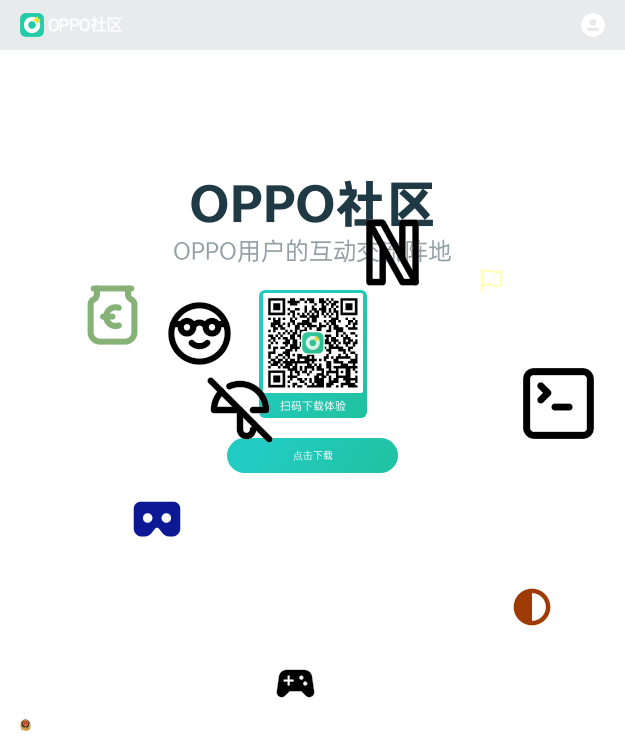 This screenshot has width=625, height=750. Describe the element at coordinates (532, 607) in the screenshot. I see `toggle between light and dark mode` at that location.